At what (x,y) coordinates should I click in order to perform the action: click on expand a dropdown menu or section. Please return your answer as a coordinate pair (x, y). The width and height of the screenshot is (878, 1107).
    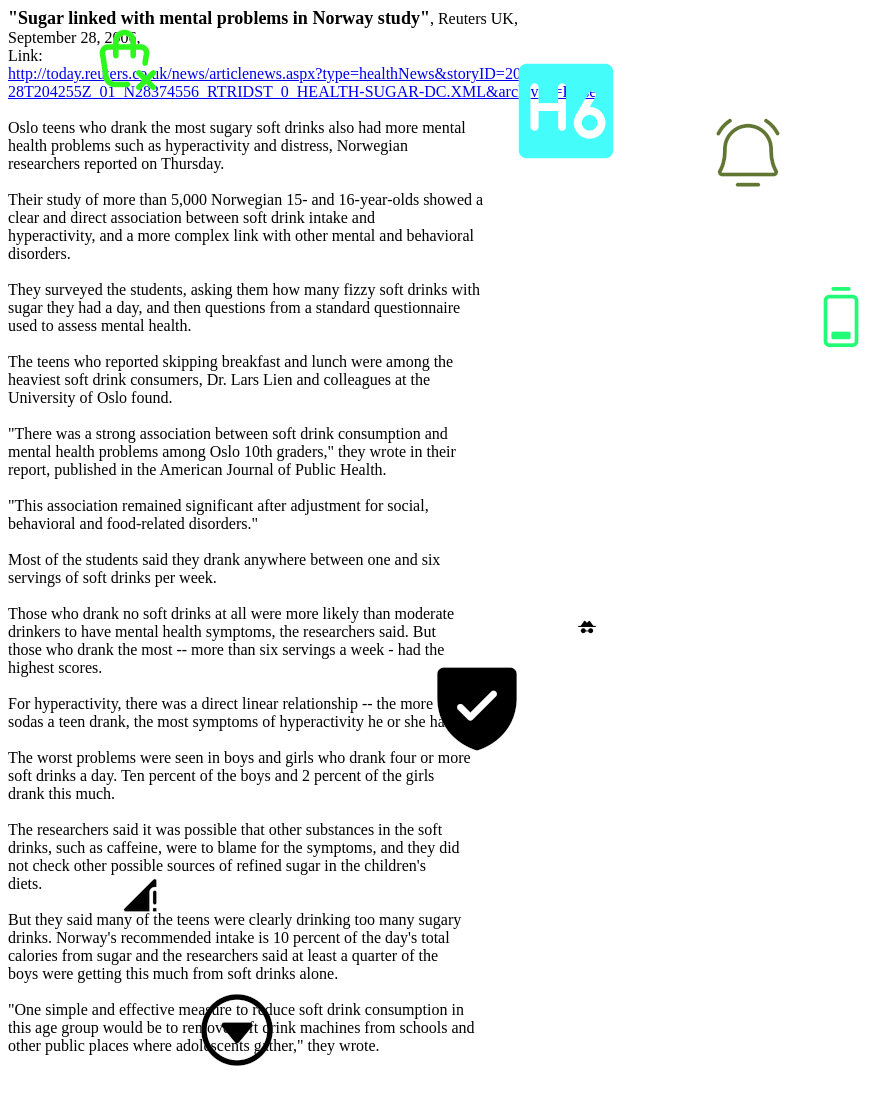
    Looking at the image, I should click on (237, 1030).